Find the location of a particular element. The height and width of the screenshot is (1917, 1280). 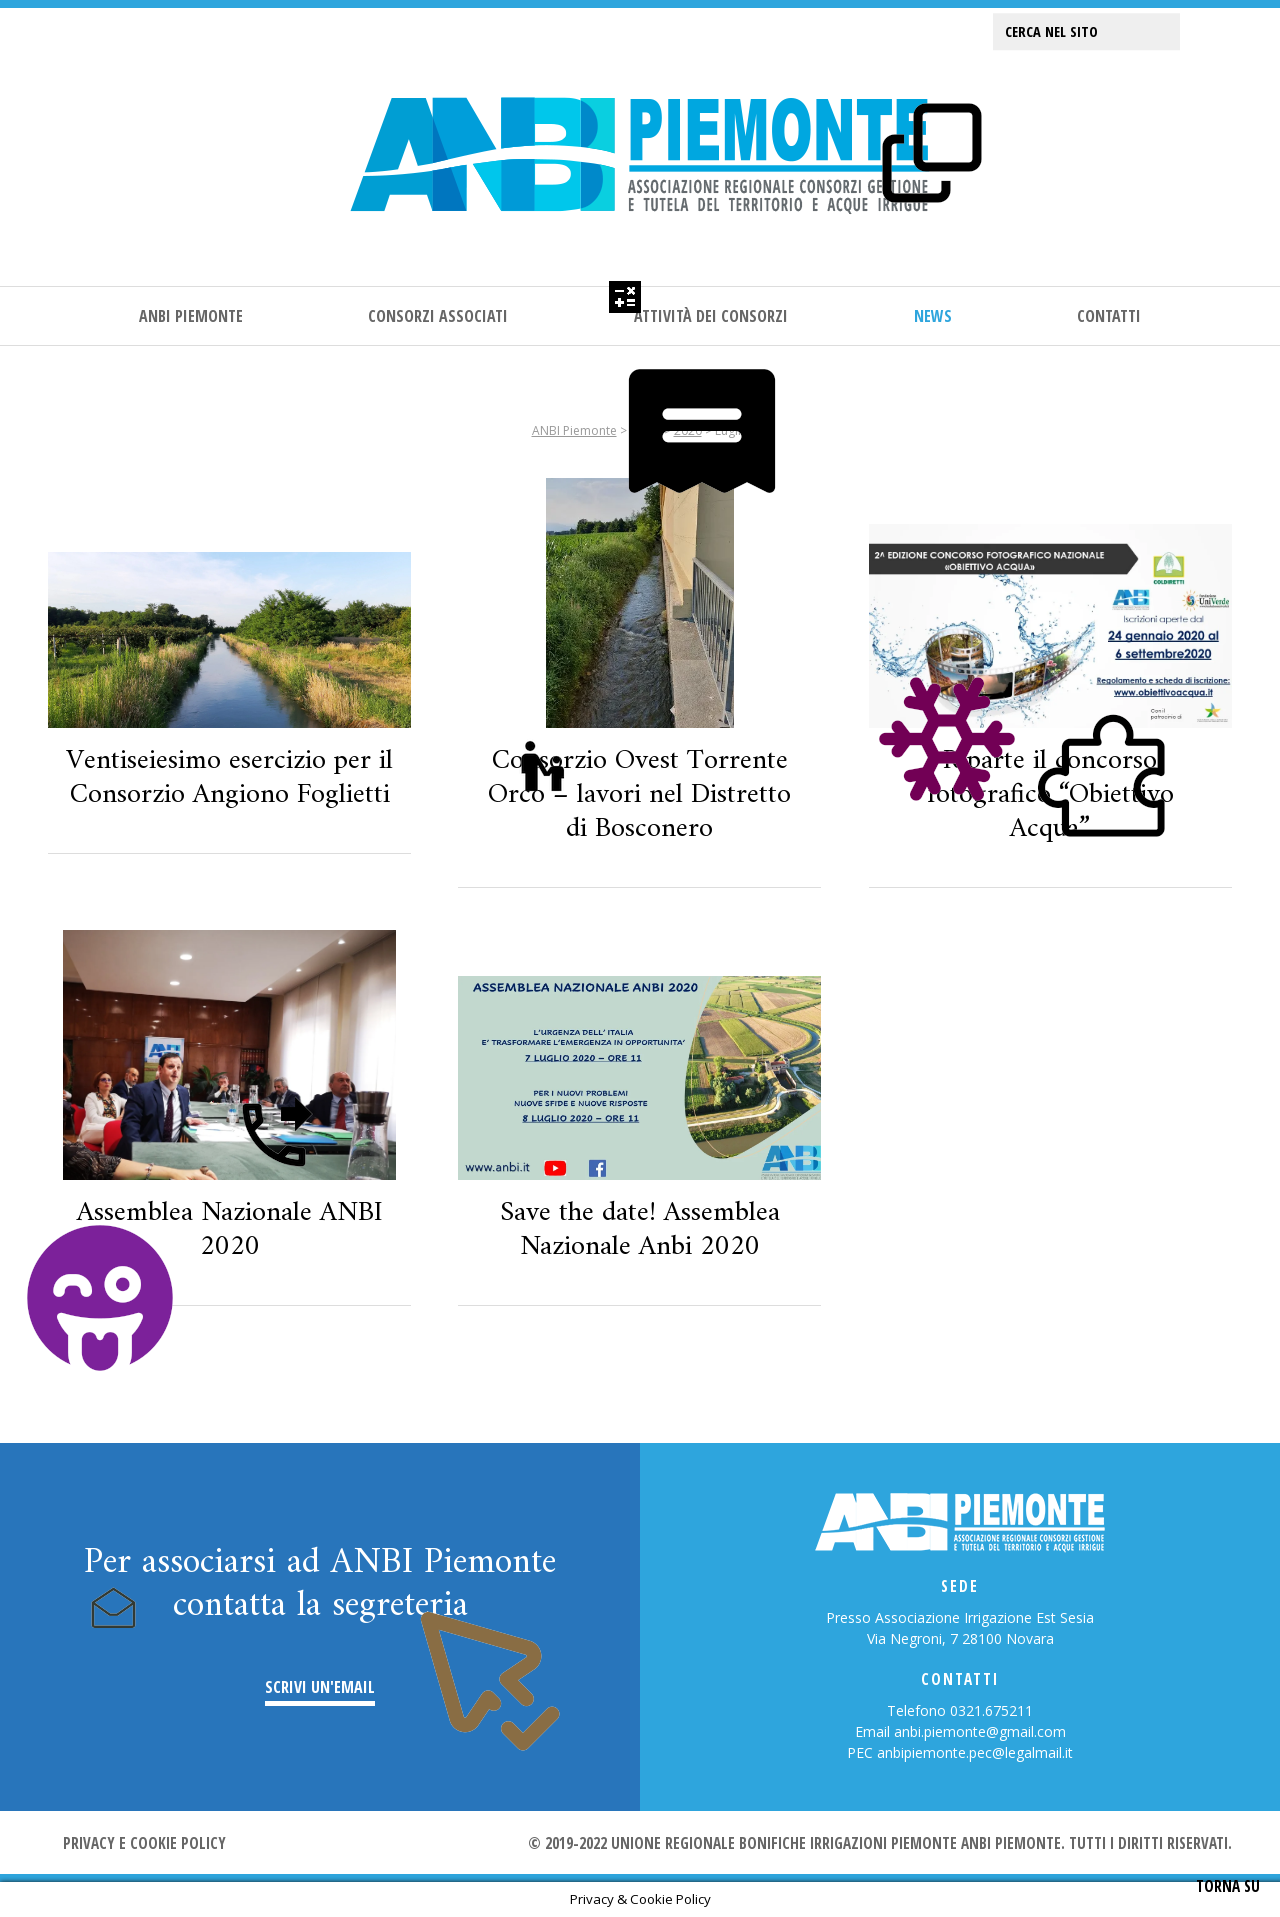

call forwarding is enabled is located at coordinates (274, 1135).